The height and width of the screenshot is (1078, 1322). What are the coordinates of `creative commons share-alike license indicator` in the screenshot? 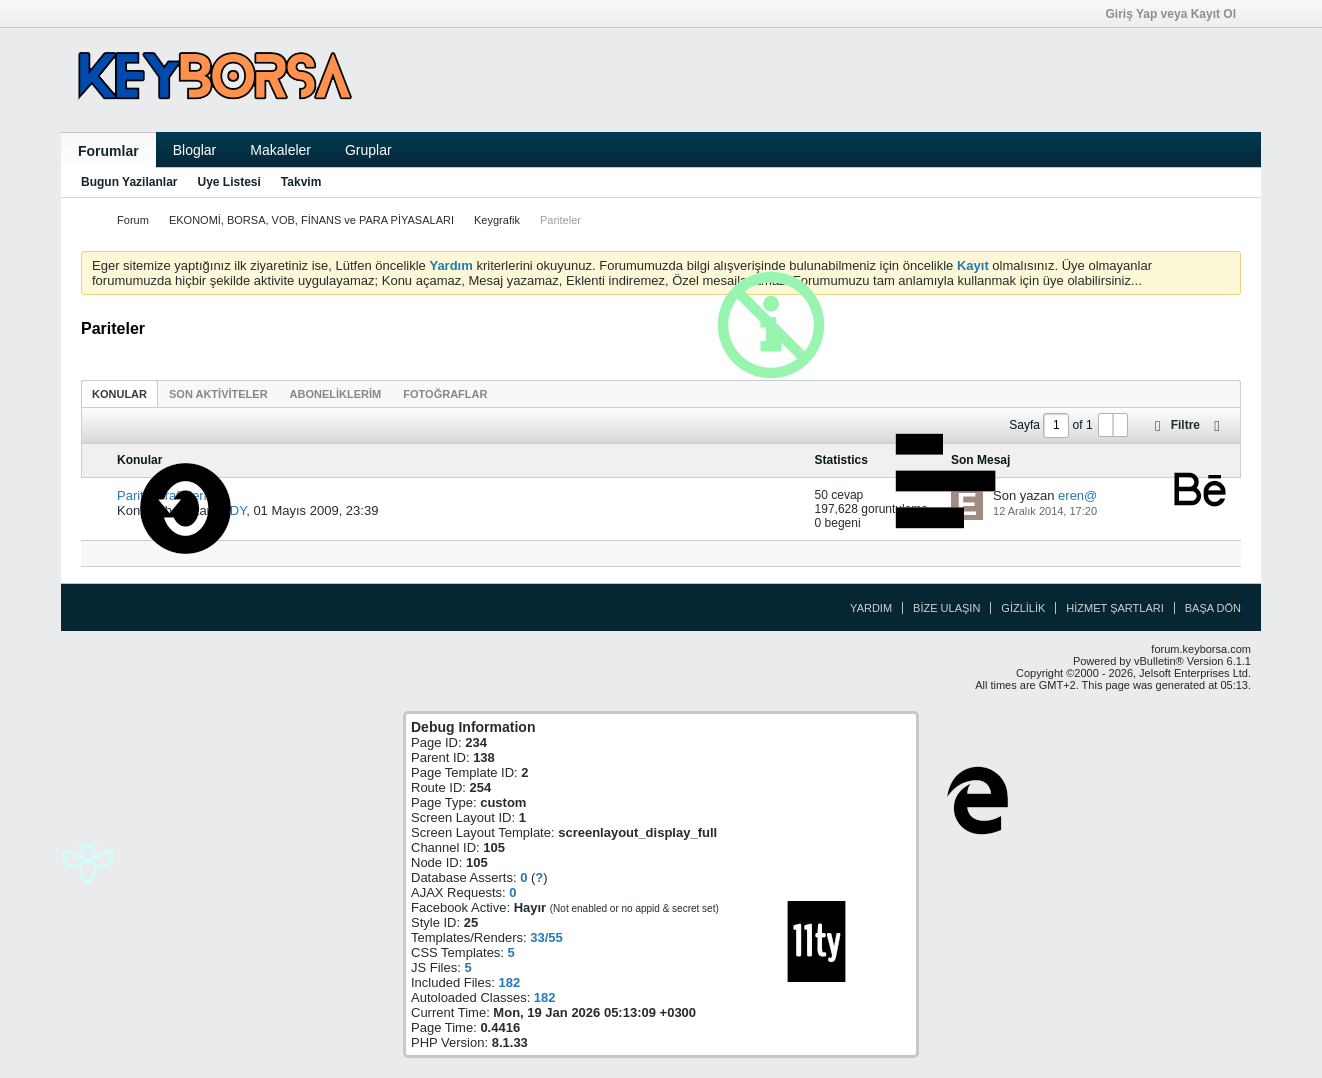 It's located at (185, 508).